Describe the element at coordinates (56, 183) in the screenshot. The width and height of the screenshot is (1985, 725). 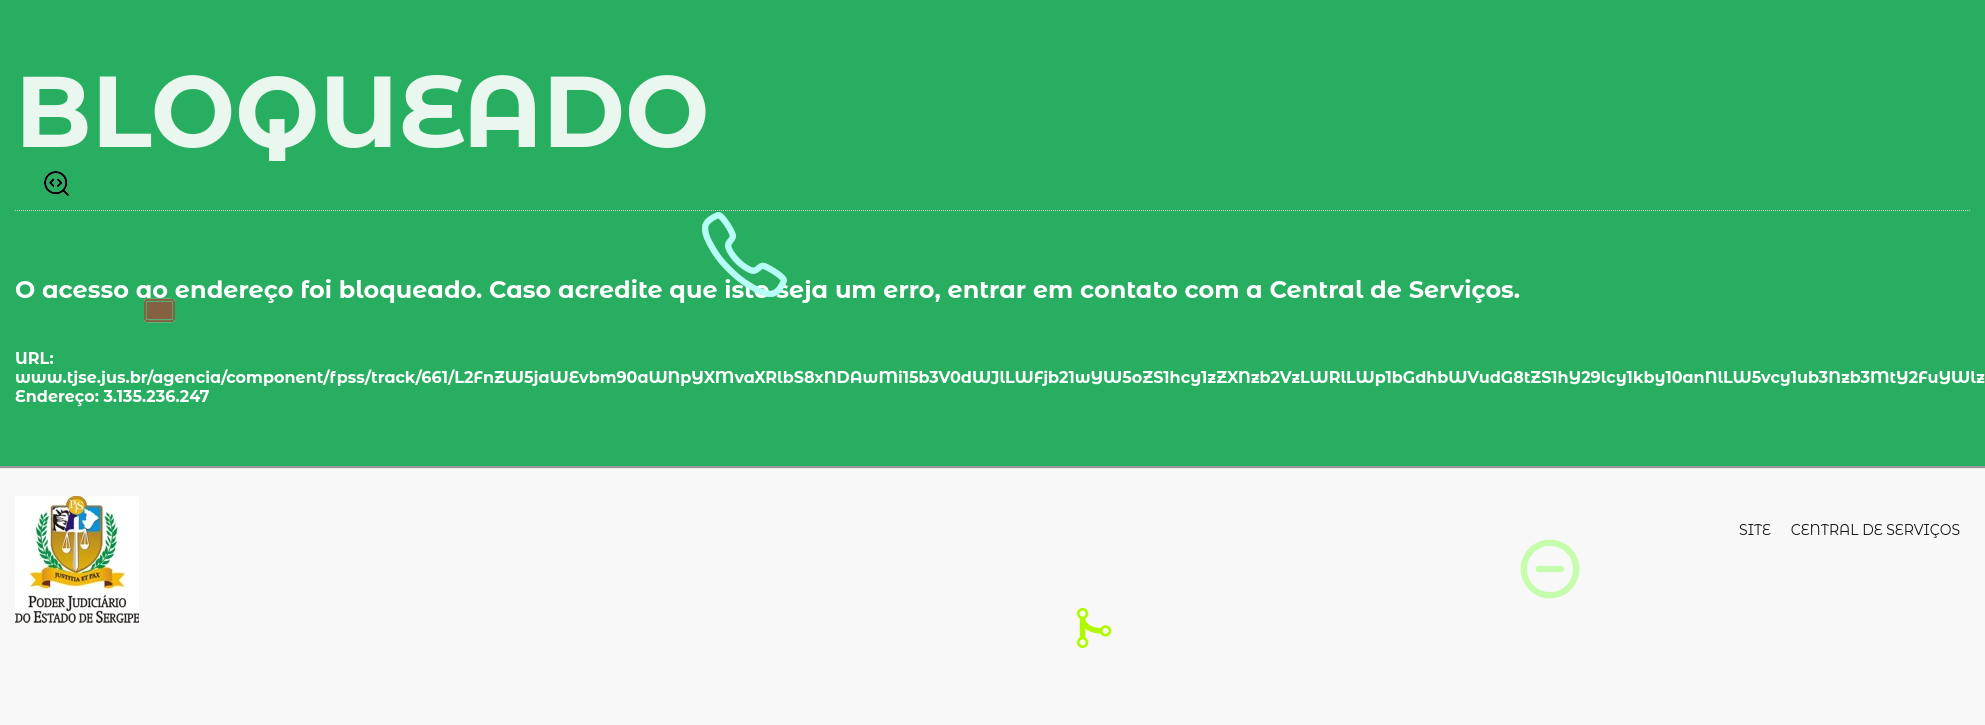
I see `scan or search through code` at that location.